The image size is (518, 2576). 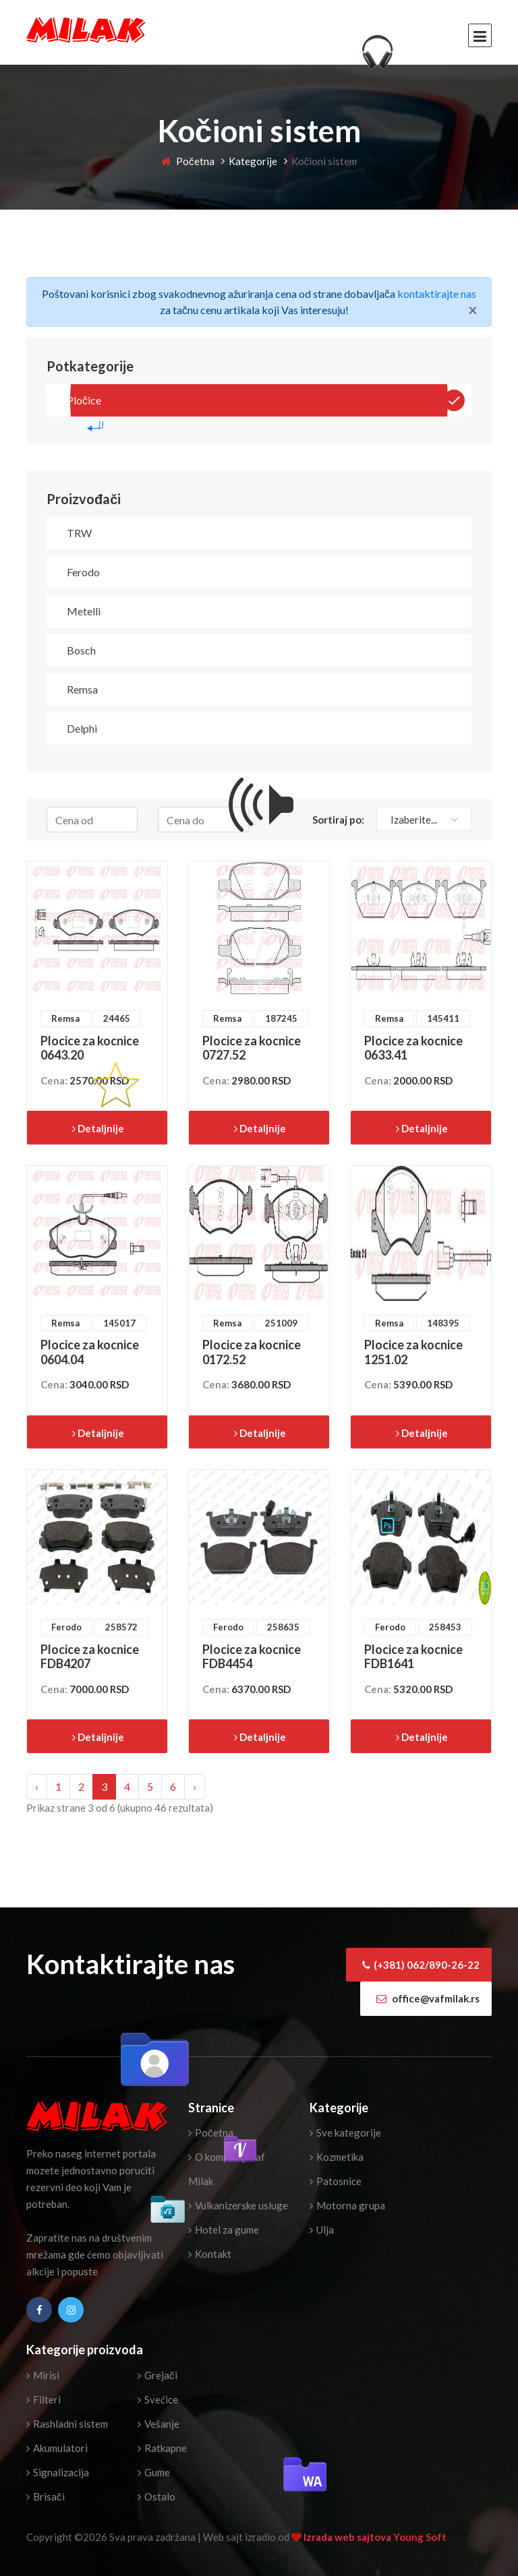 What do you see at coordinates (377, 52) in the screenshot?
I see `connect or manage bluetooth headphones` at bounding box center [377, 52].